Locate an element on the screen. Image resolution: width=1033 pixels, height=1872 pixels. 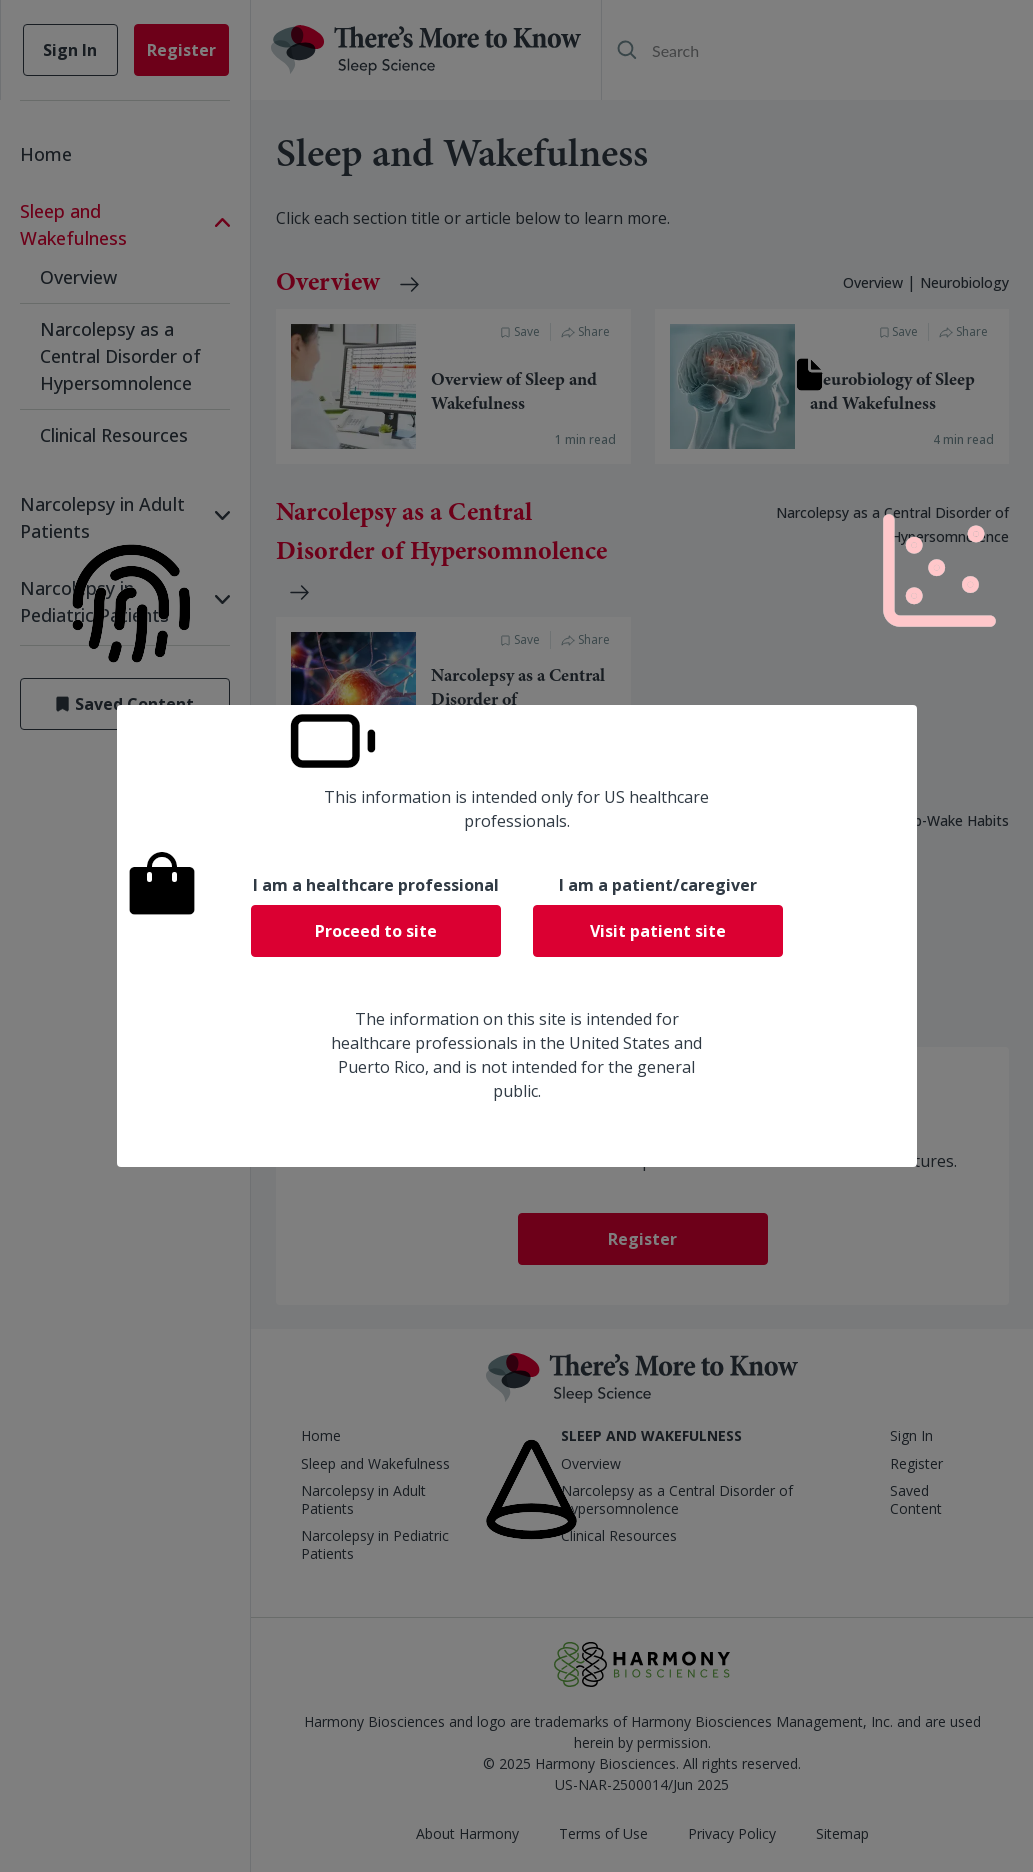
represents a 3D cone shape or geometric object is located at coordinates (531, 1489).